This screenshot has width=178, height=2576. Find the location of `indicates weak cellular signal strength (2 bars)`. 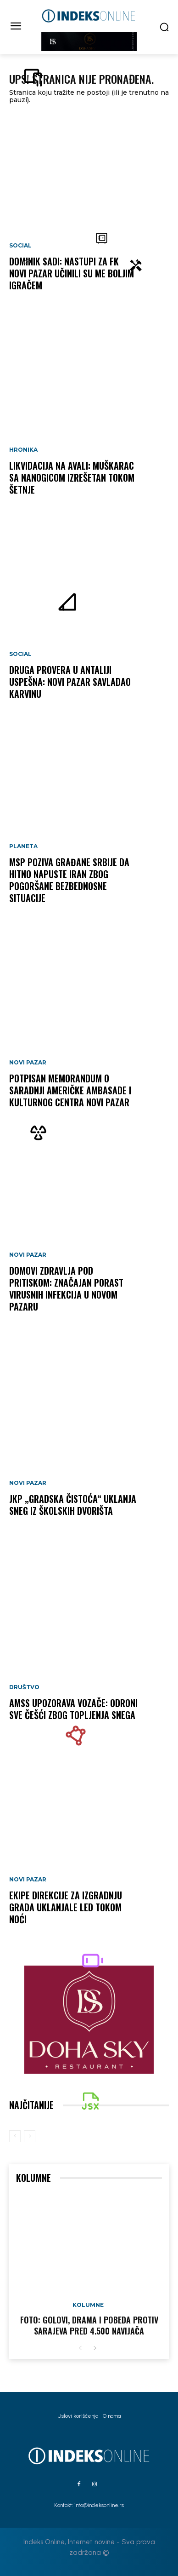

indicates weak cellular signal strength (2 bars) is located at coordinates (67, 602).